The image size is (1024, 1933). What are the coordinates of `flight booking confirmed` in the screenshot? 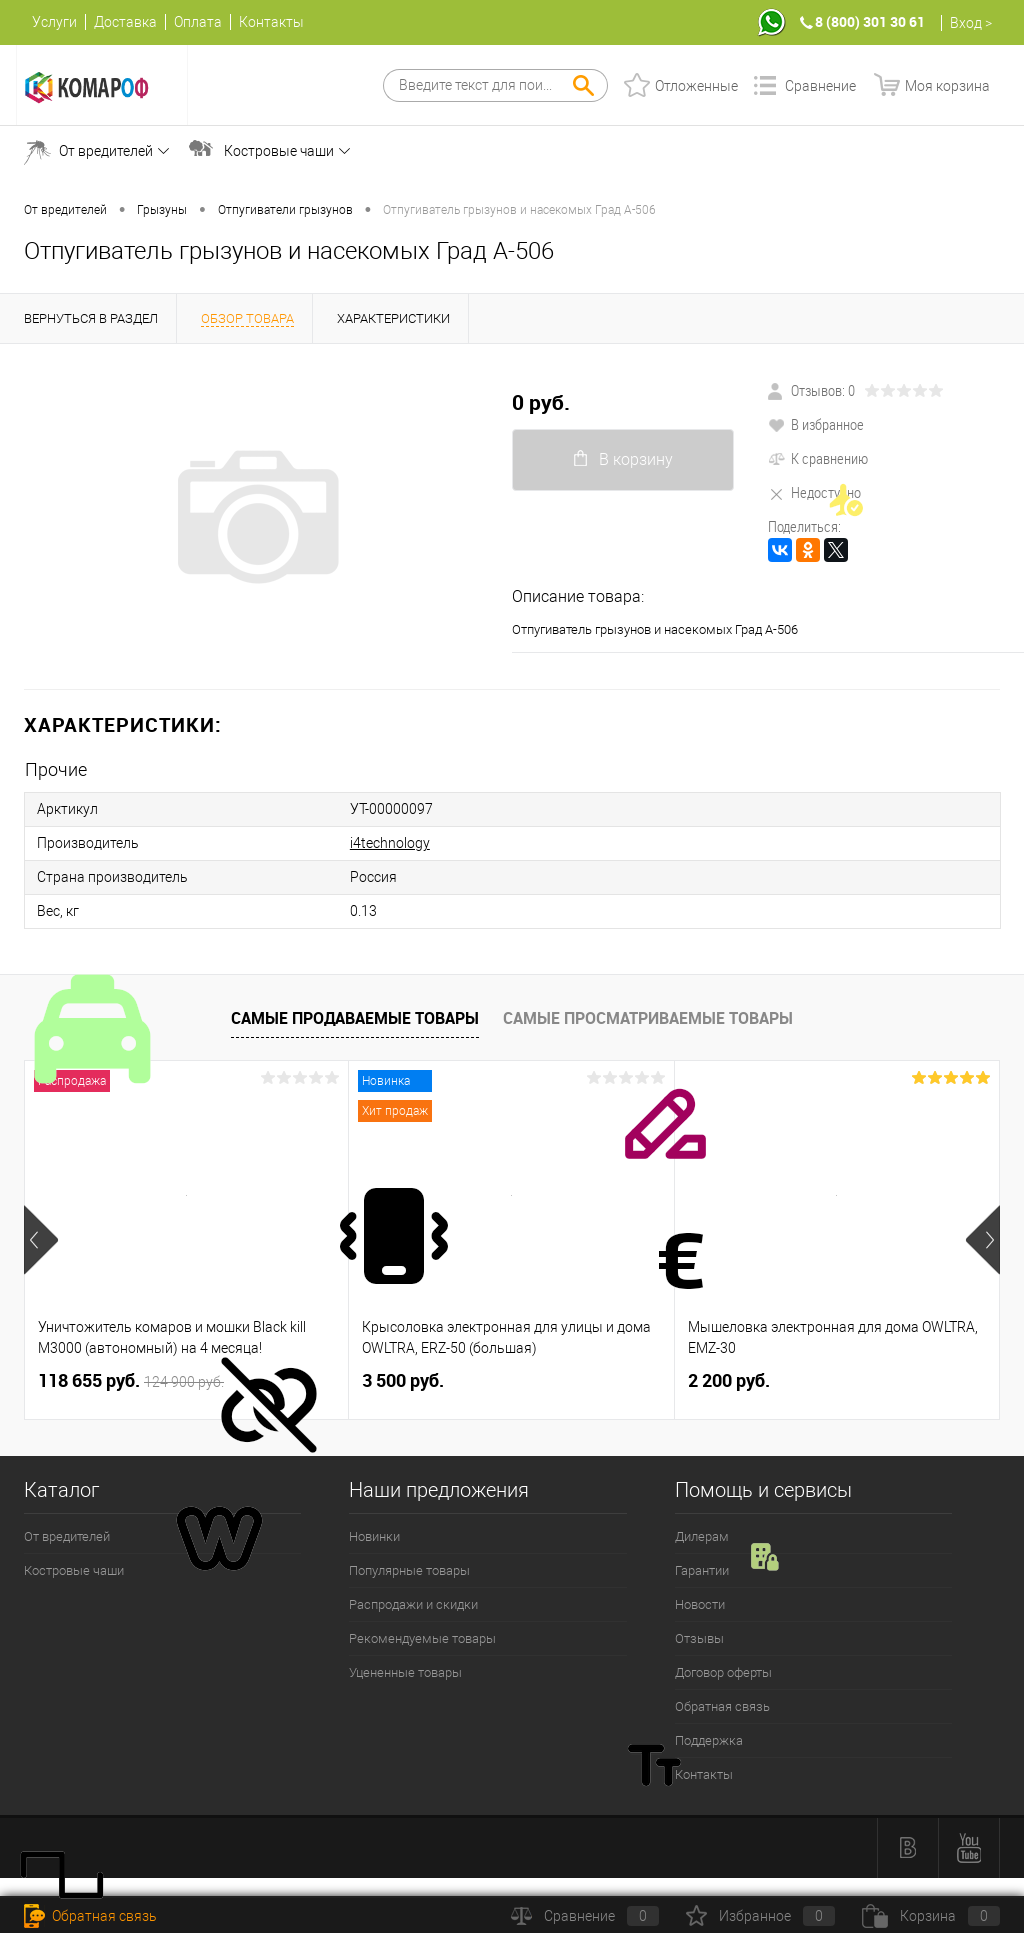 It's located at (845, 500).